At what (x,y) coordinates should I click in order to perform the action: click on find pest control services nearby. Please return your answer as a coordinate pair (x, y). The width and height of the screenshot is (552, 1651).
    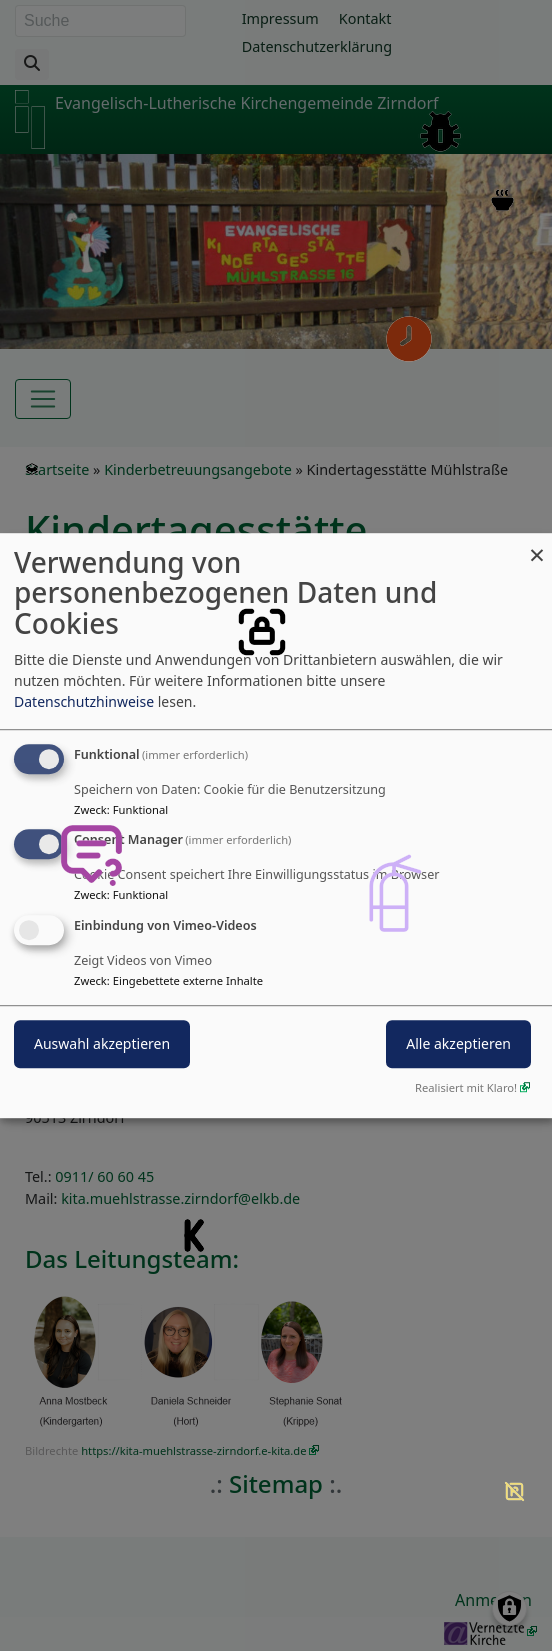
    Looking at the image, I should click on (440, 131).